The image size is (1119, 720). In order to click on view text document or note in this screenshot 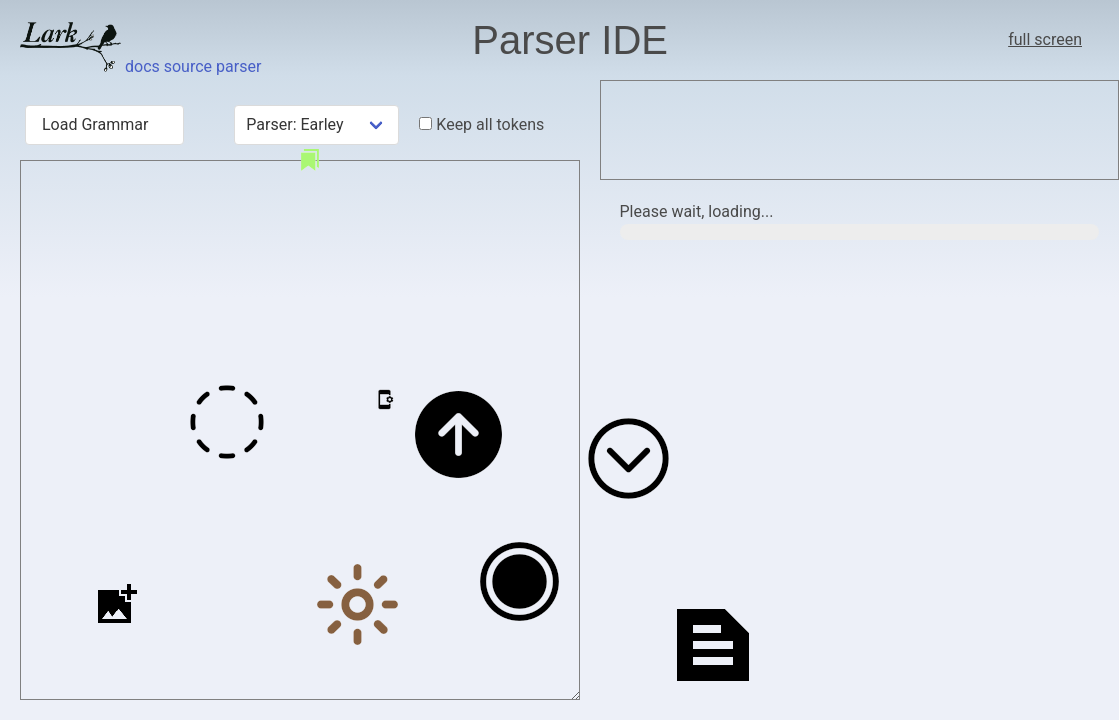, I will do `click(713, 645)`.